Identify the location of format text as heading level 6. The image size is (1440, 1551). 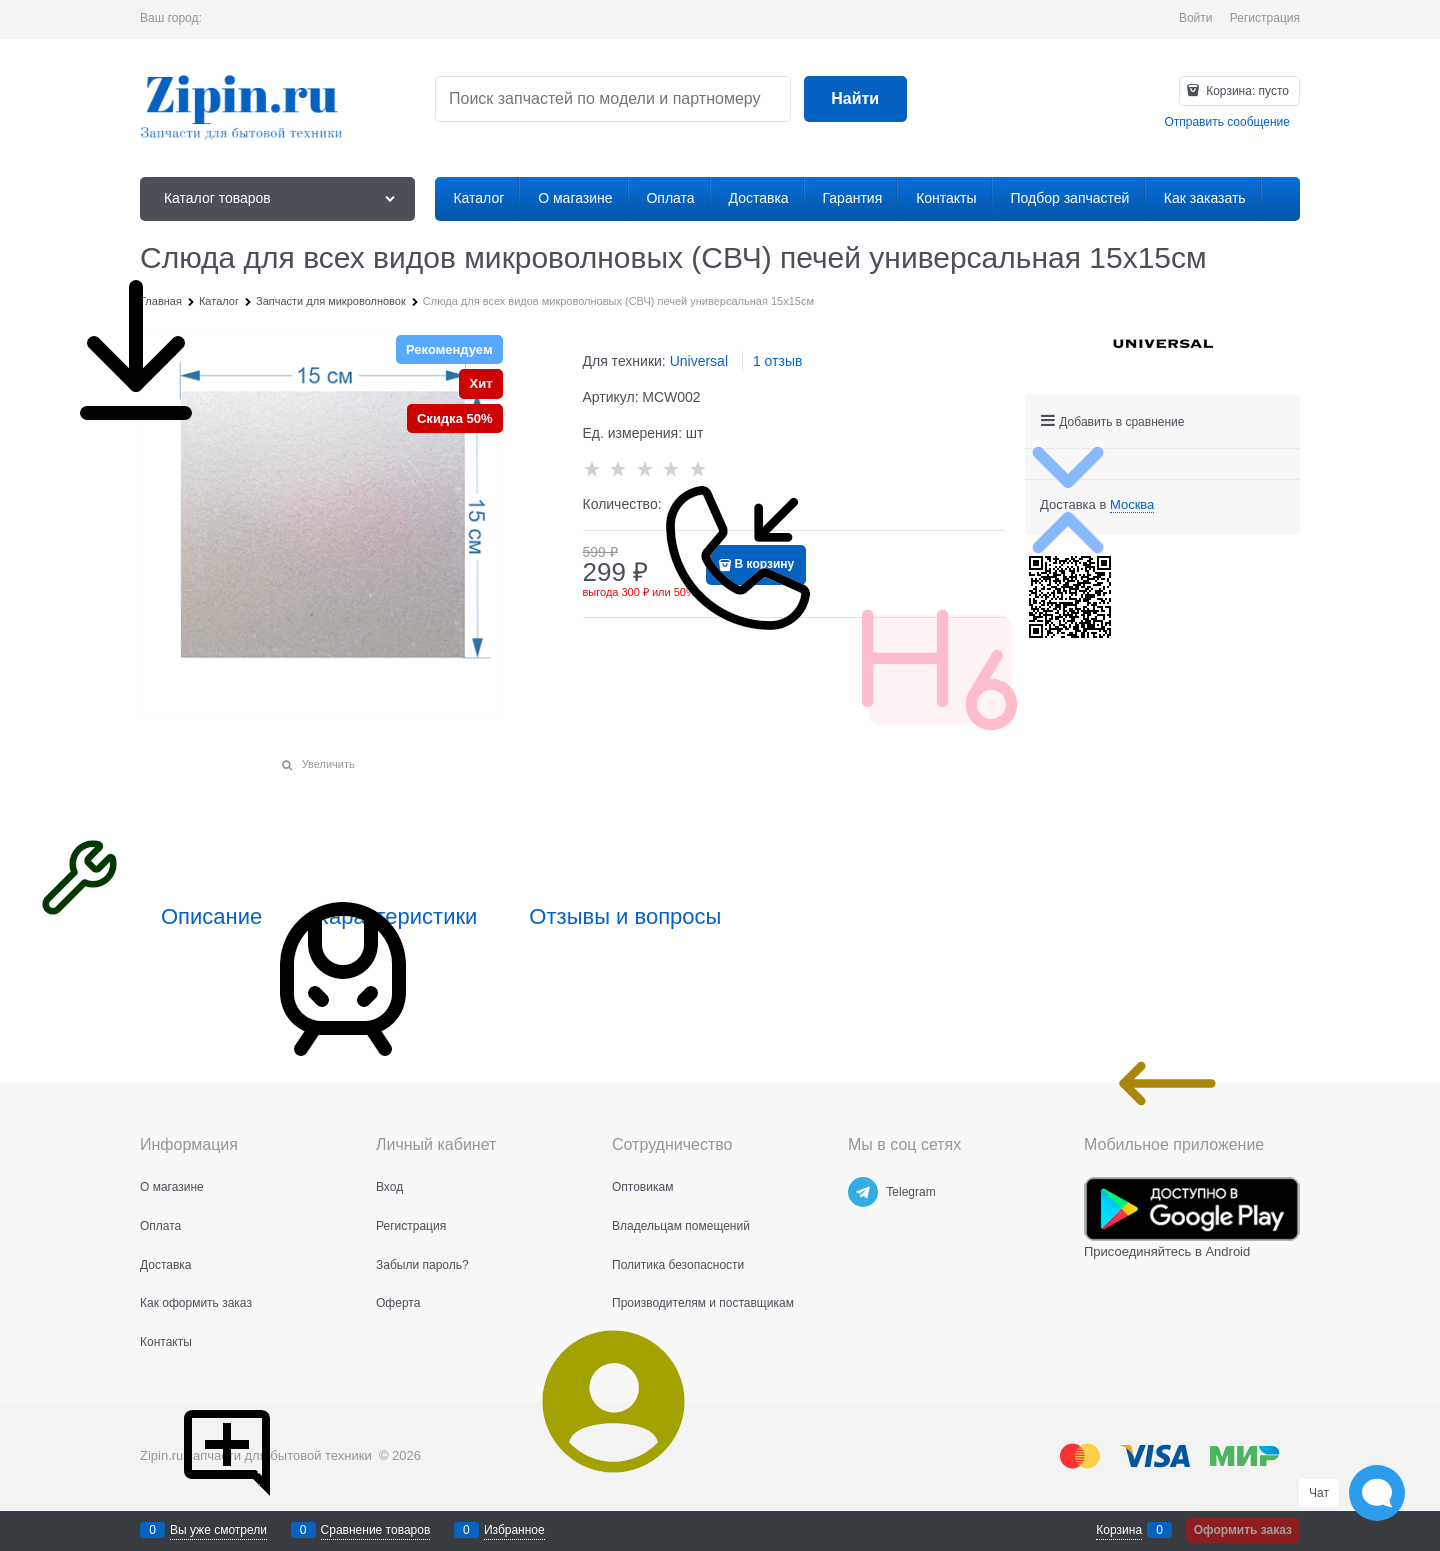
(931, 667).